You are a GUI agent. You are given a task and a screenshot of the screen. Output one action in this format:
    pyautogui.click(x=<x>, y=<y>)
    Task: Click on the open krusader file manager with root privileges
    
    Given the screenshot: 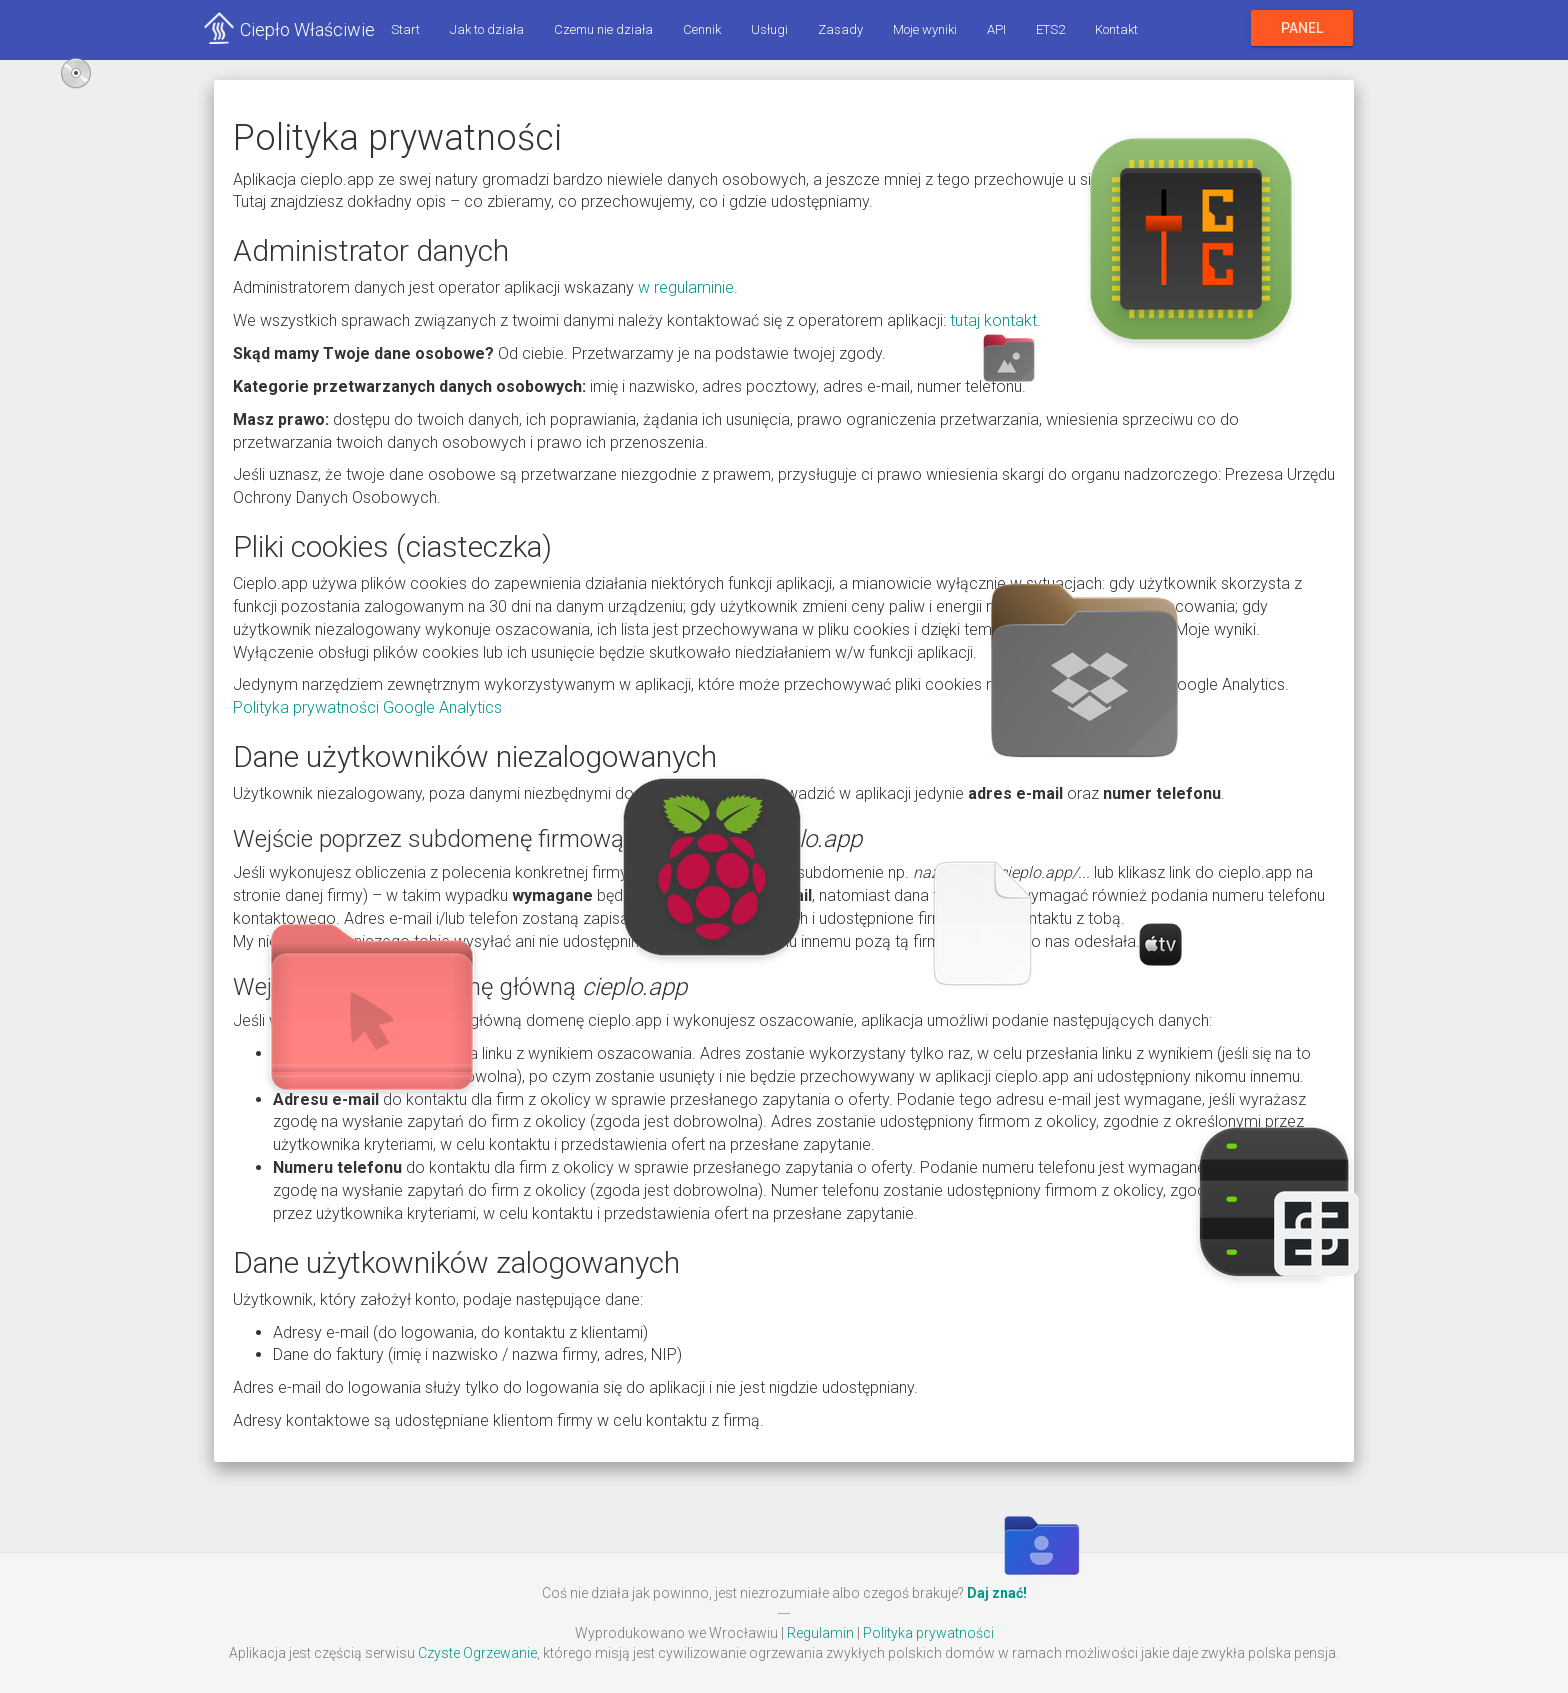 What is the action you would take?
    pyautogui.click(x=372, y=1007)
    